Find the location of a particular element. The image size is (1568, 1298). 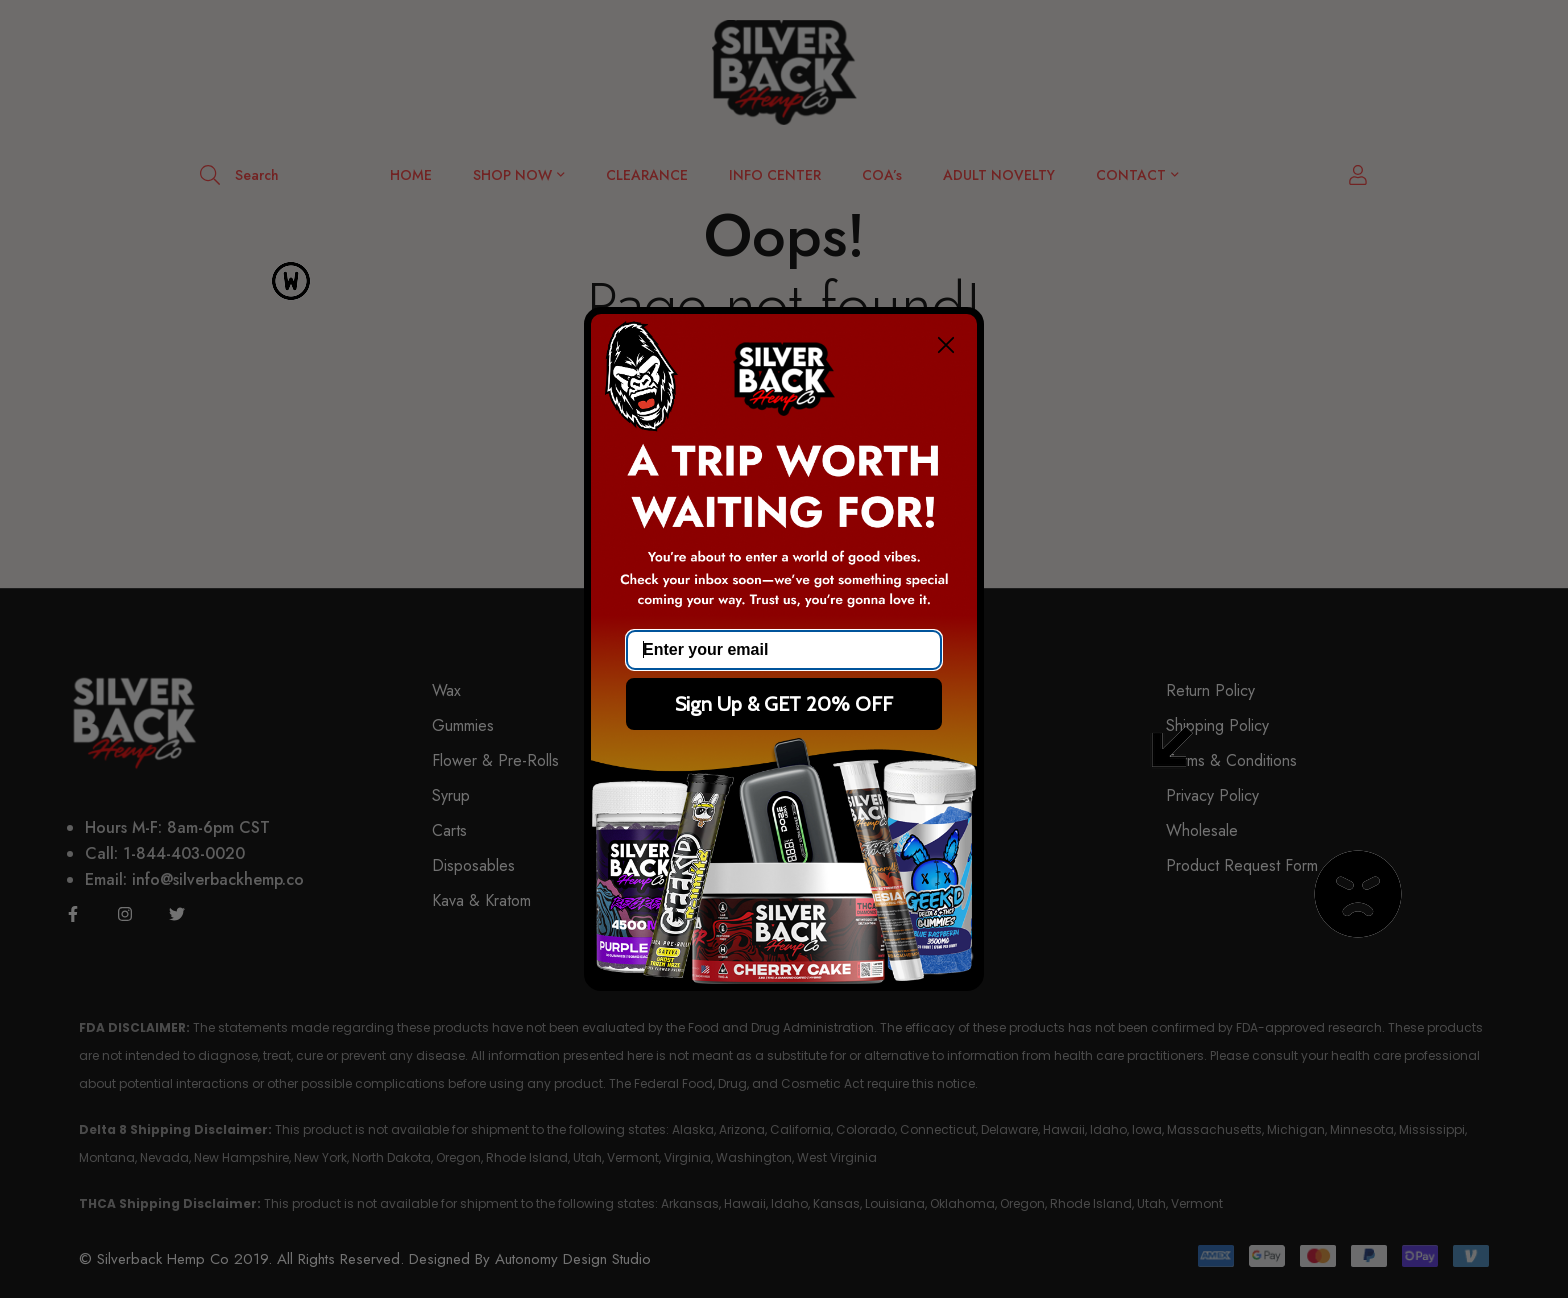

access Wikipedia or wiki-related content is located at coordinates (291, 281).